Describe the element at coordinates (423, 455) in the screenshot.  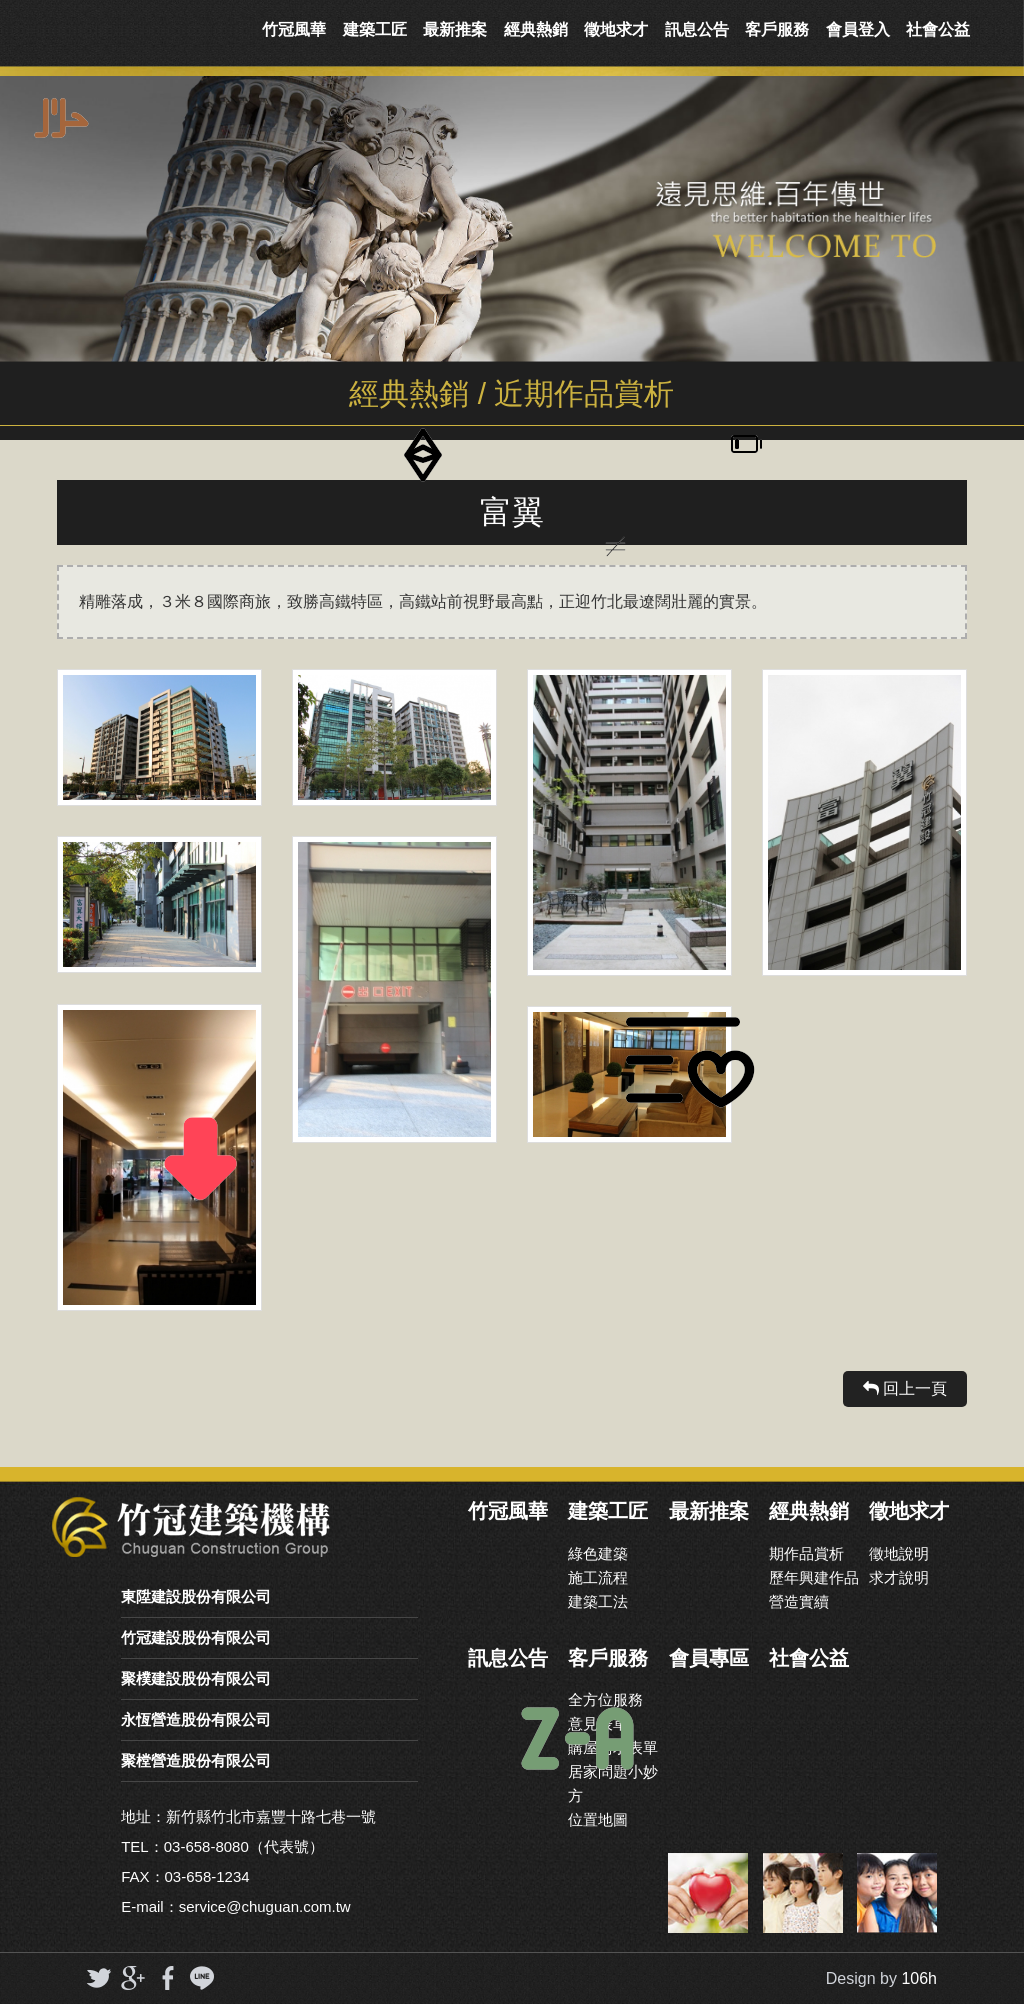
I see `view ethereum wallet balance` at that location.